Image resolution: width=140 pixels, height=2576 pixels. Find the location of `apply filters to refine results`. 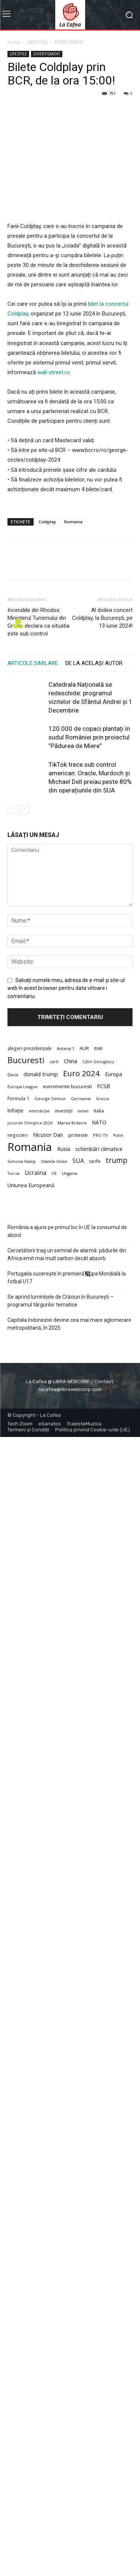

apply filters to refine results is located at coordinates (18, 624).